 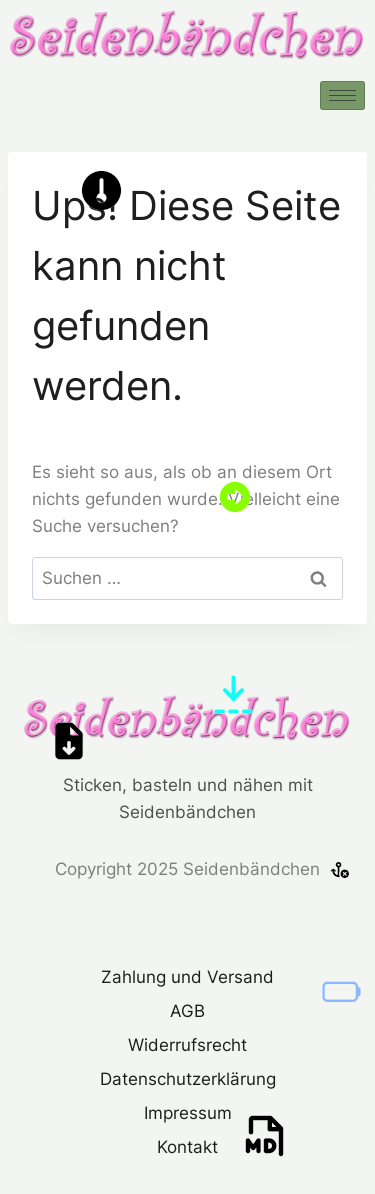 I want to click on download file to a specific location, so click(x=233, y=694).